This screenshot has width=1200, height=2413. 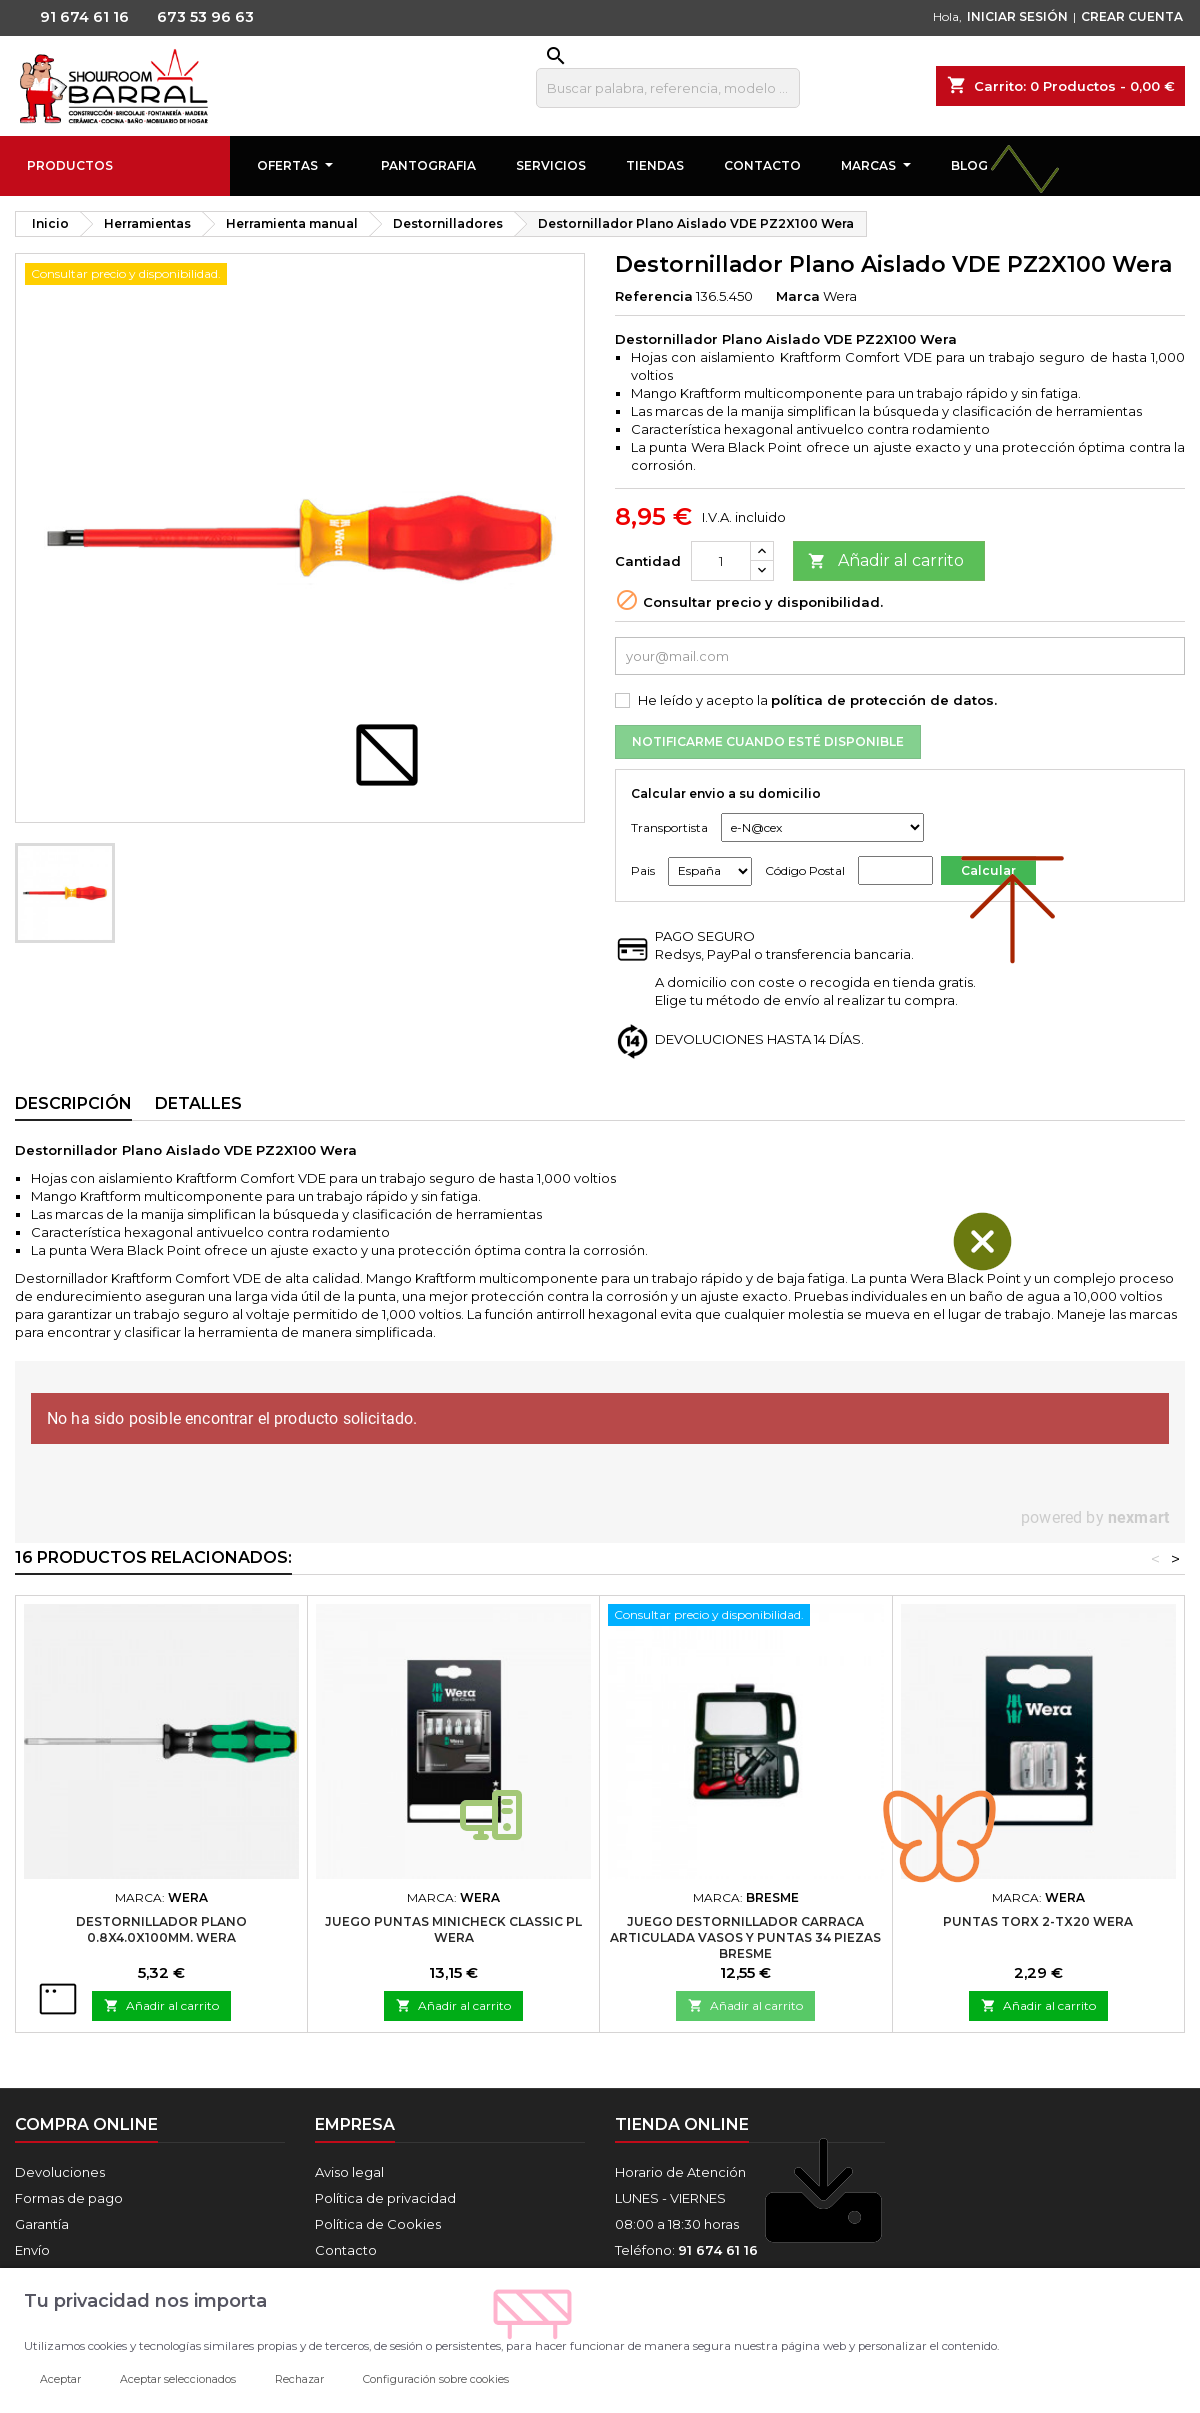 I want to click on download a file to your device, so click(x=823, y=2196).